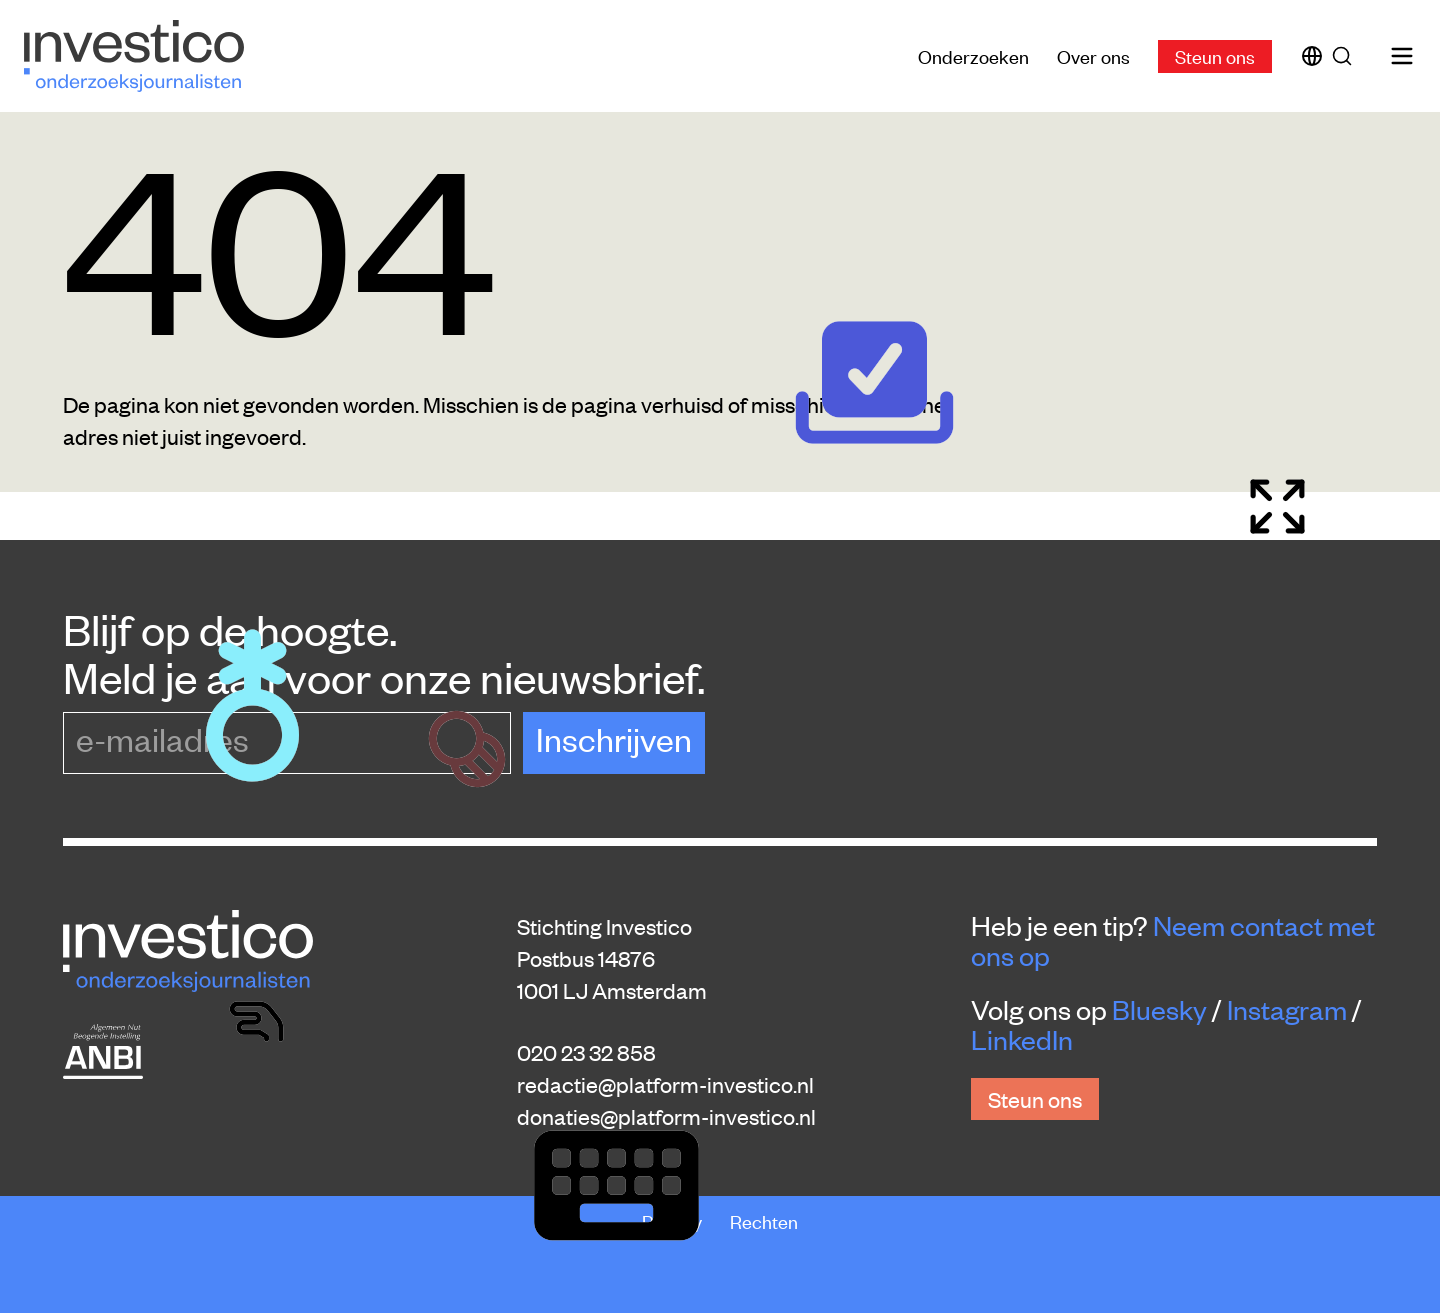  Describe the element at coordinates (467, 749) in the screenshot. I see `subtract or remove a shape from selection` at that location.